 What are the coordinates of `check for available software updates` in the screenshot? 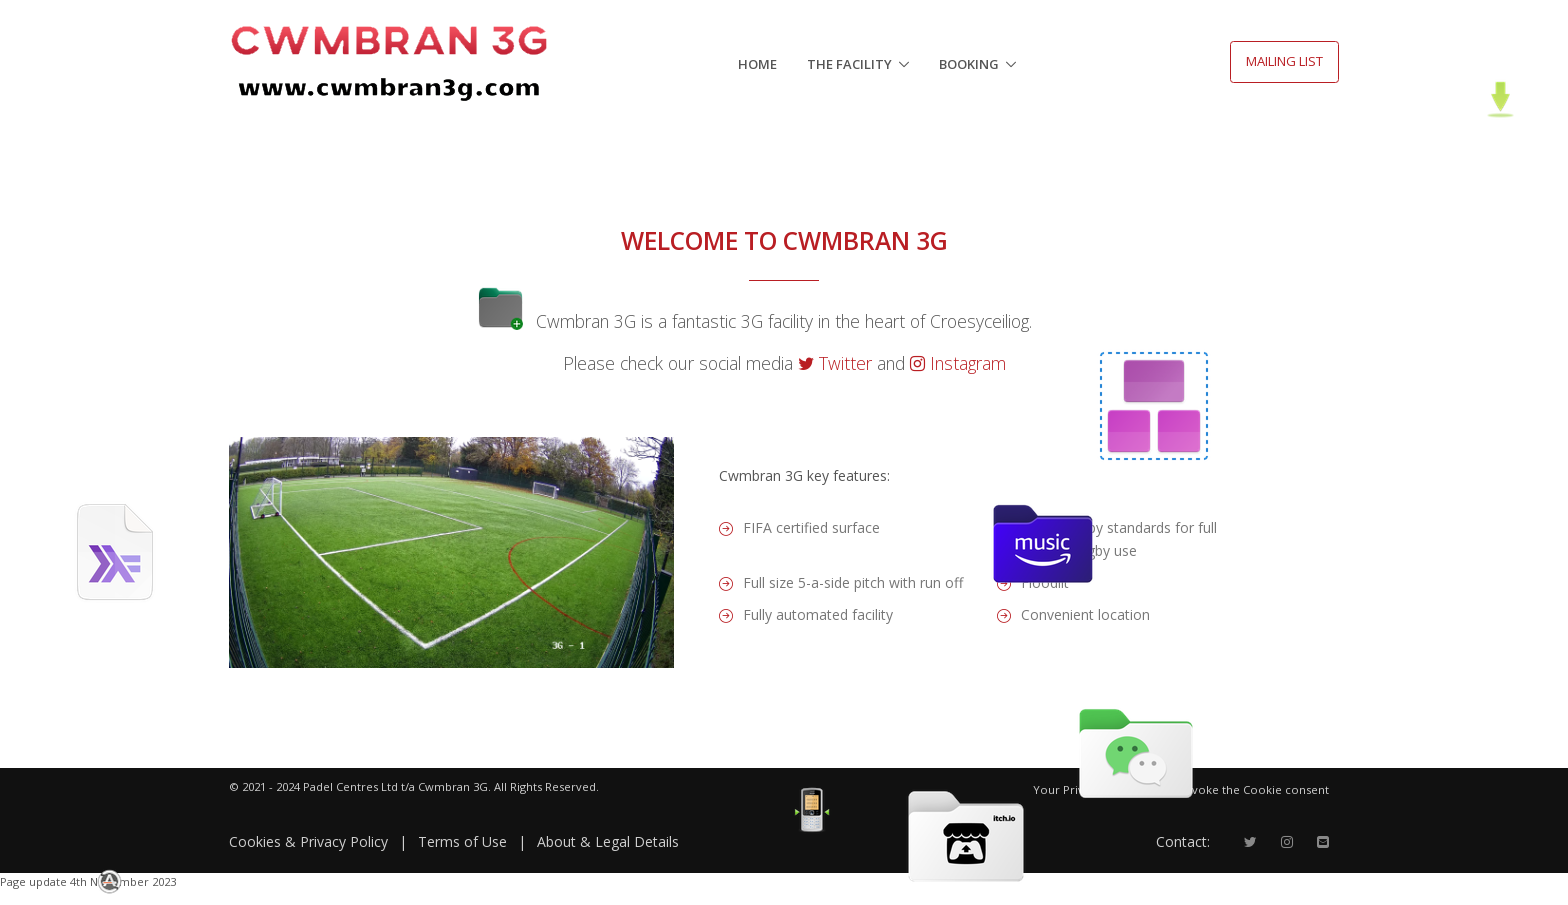 It's located at (109, 881).